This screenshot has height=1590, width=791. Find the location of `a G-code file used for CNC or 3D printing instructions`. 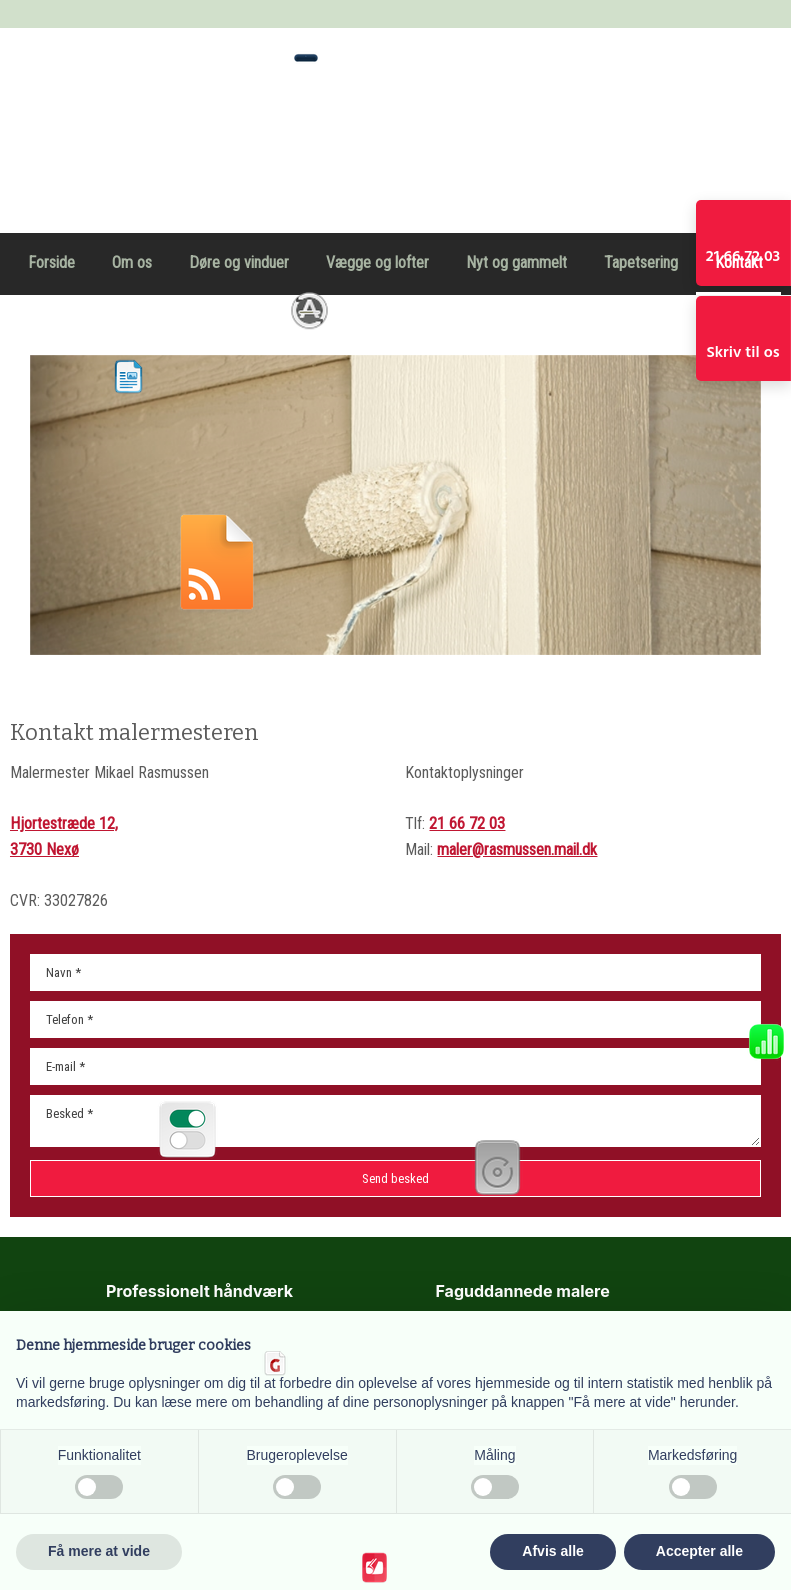

a G-code file used for CNC or 3D printing instructions is located at coordinates (275, 1363).